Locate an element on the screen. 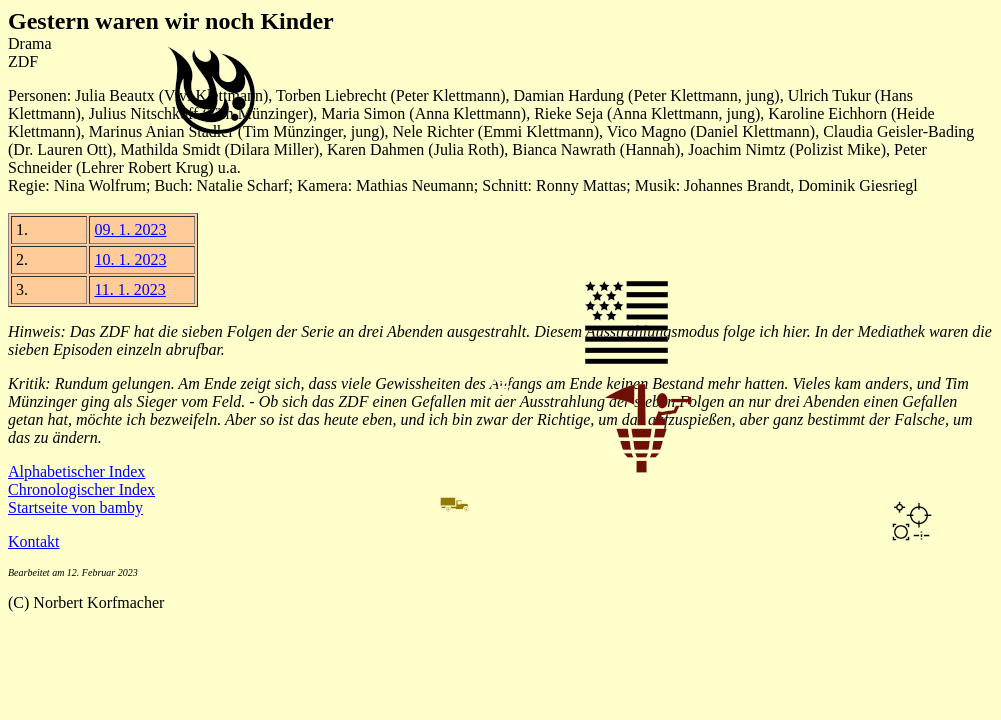 This screenshot has width=1001, height=720. break or destroy an item is located at coordinates (498, 386).